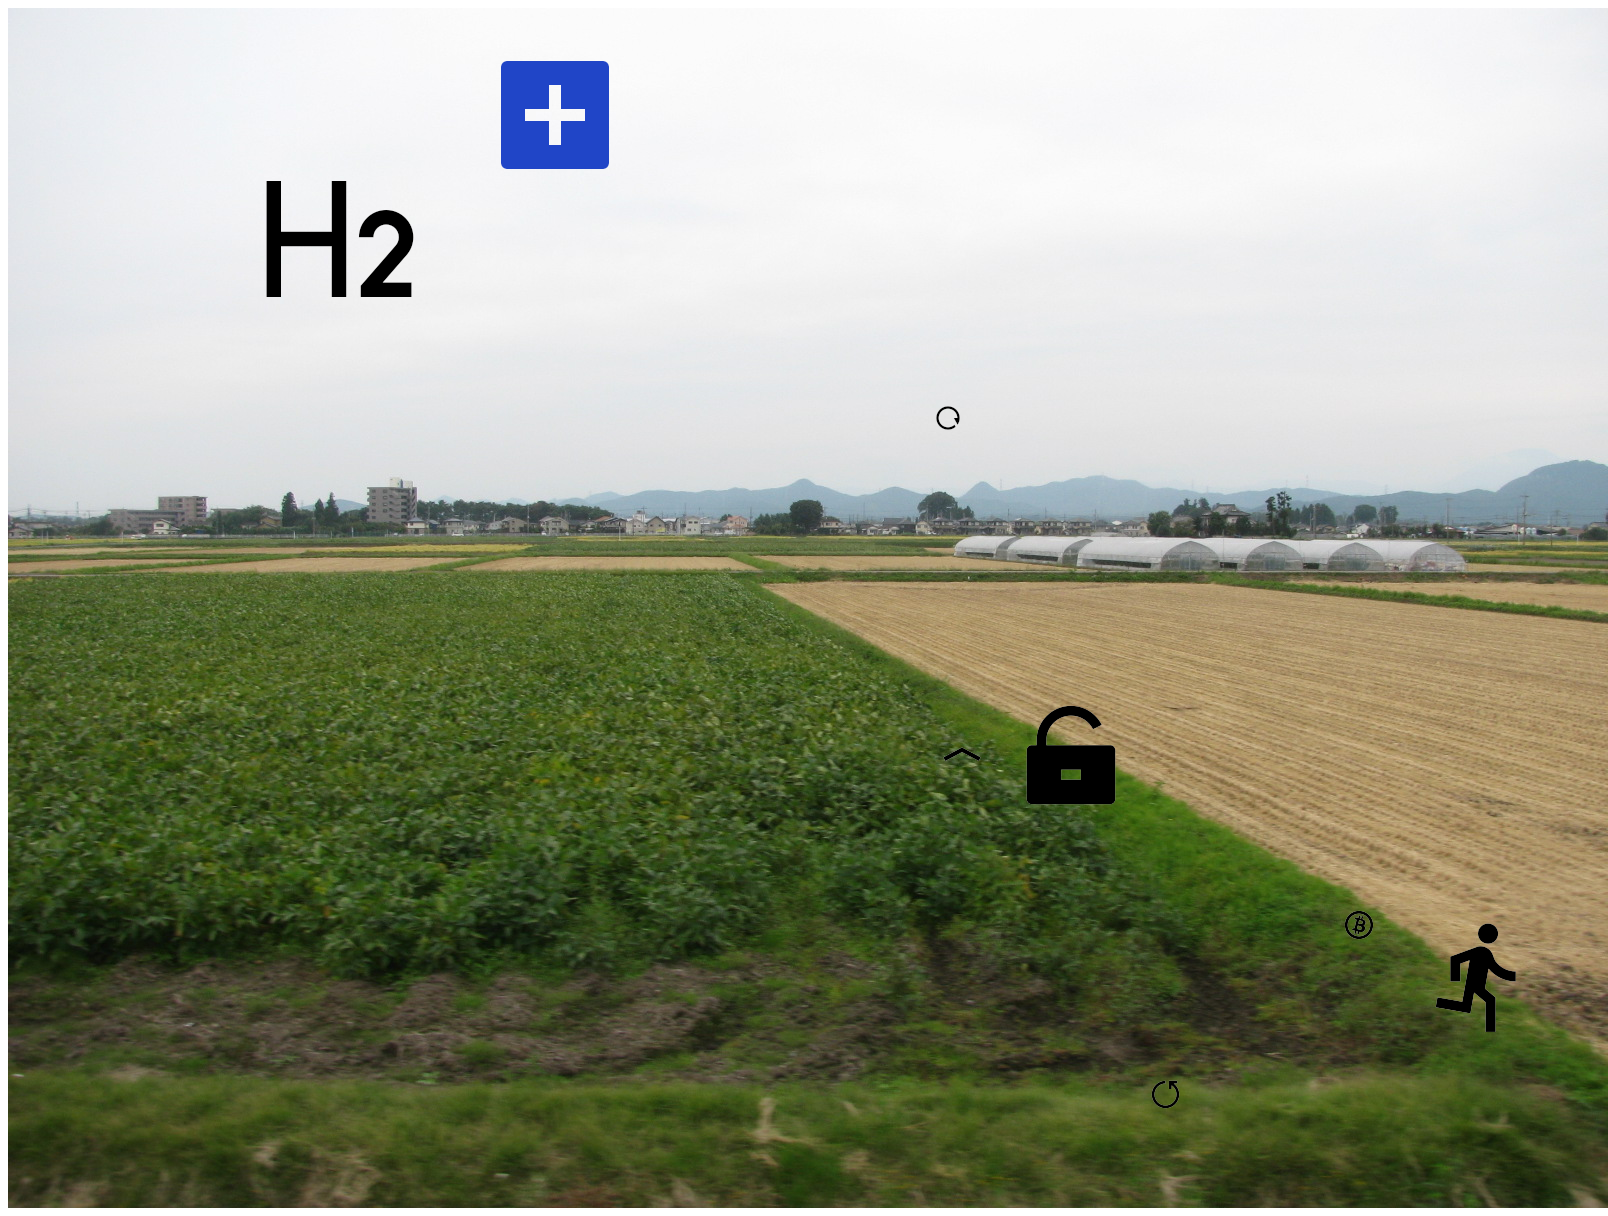 The image size is (1608, 1216). What do you see at coordinates (1480, 976) in the screenshot?
I see `start running or jogging activity` at bounding box center [1480, 976].